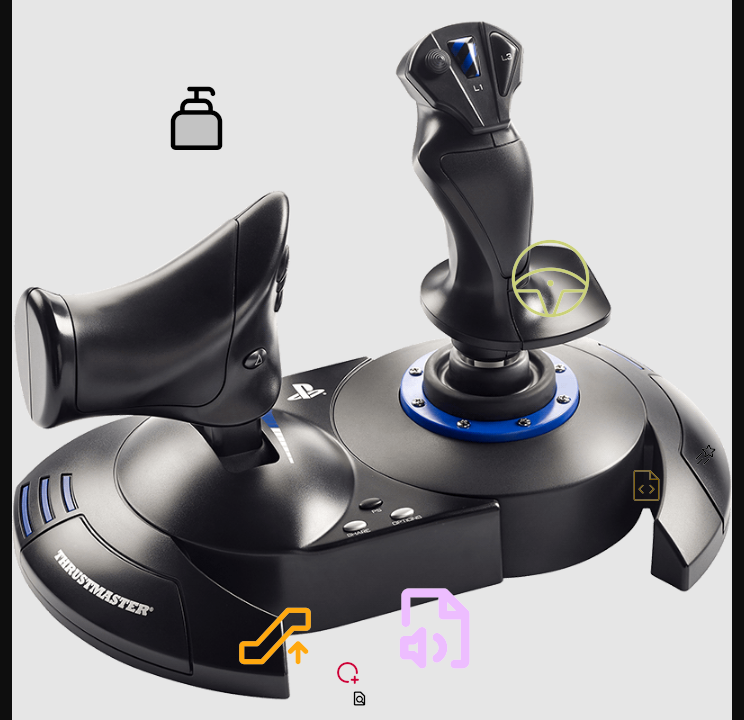  What do you see at coordinates (196, 119) in the screenshot?
I see `access hygiene or handwashing reminders` at bounding box center [196, 119].